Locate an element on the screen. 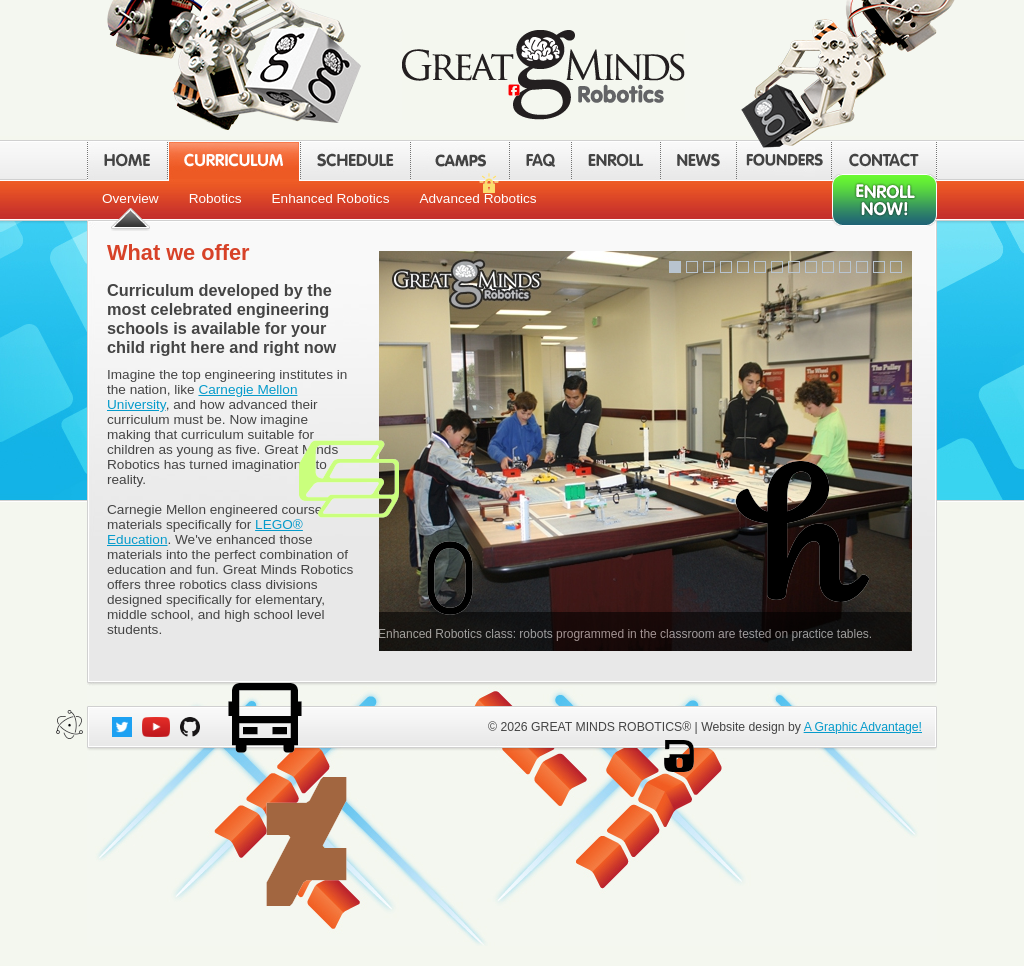 This screenshot has width=1024, height=966. view public transit options is located at coordinates (265, 716).